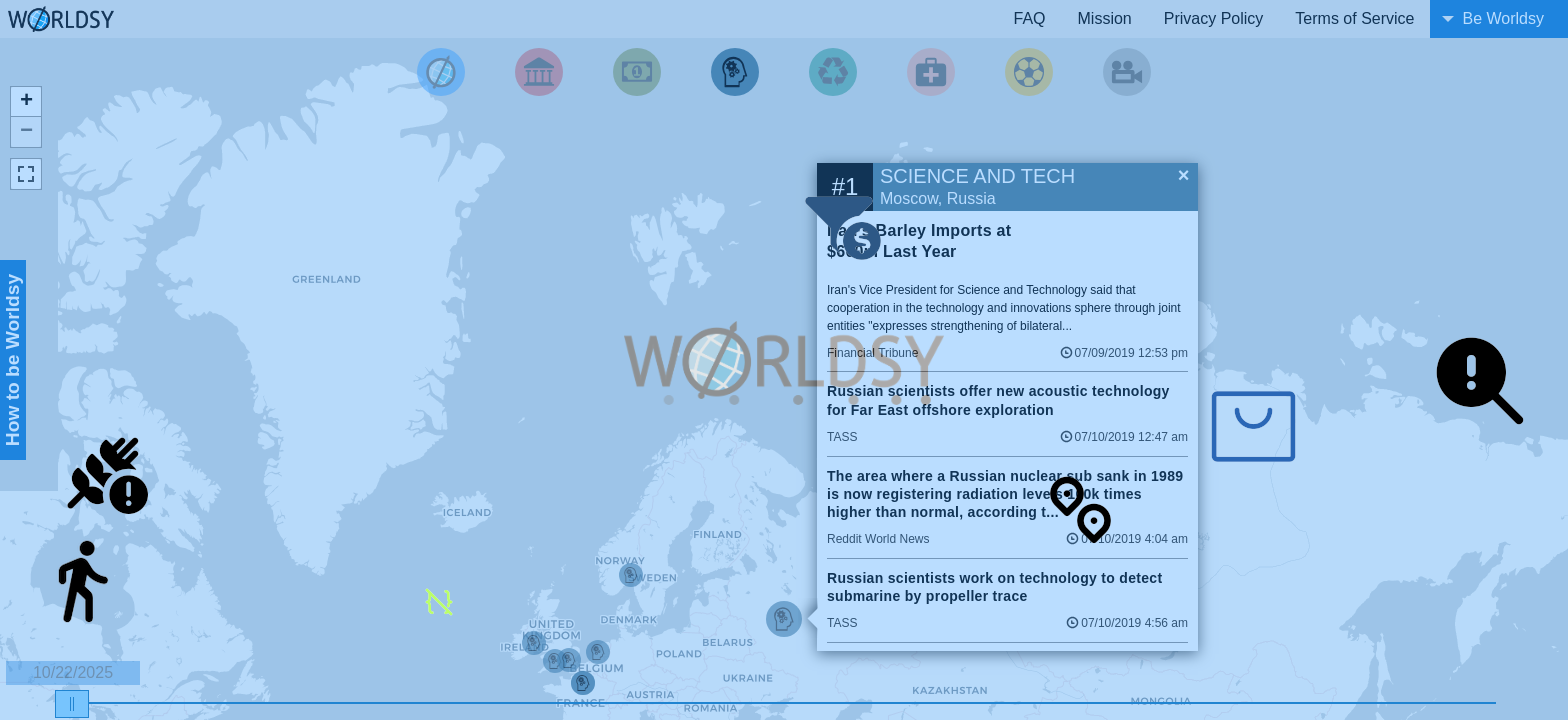  Describe the element at coordinates (843, 222) in the screenshot. I see `filter results by price or cost` at that location.